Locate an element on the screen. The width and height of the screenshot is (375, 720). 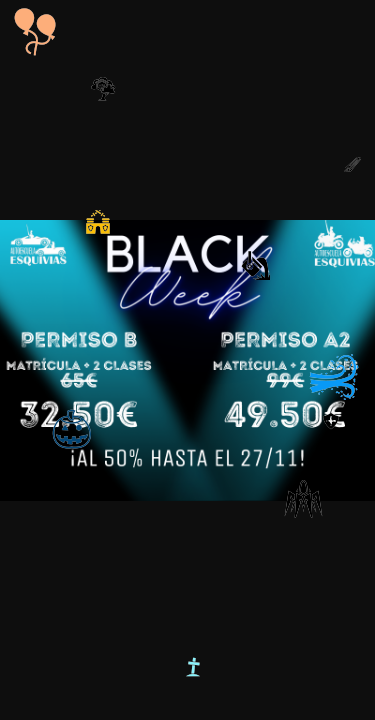
pour molten metal in a crafting game is located at coordinates (255, 265).